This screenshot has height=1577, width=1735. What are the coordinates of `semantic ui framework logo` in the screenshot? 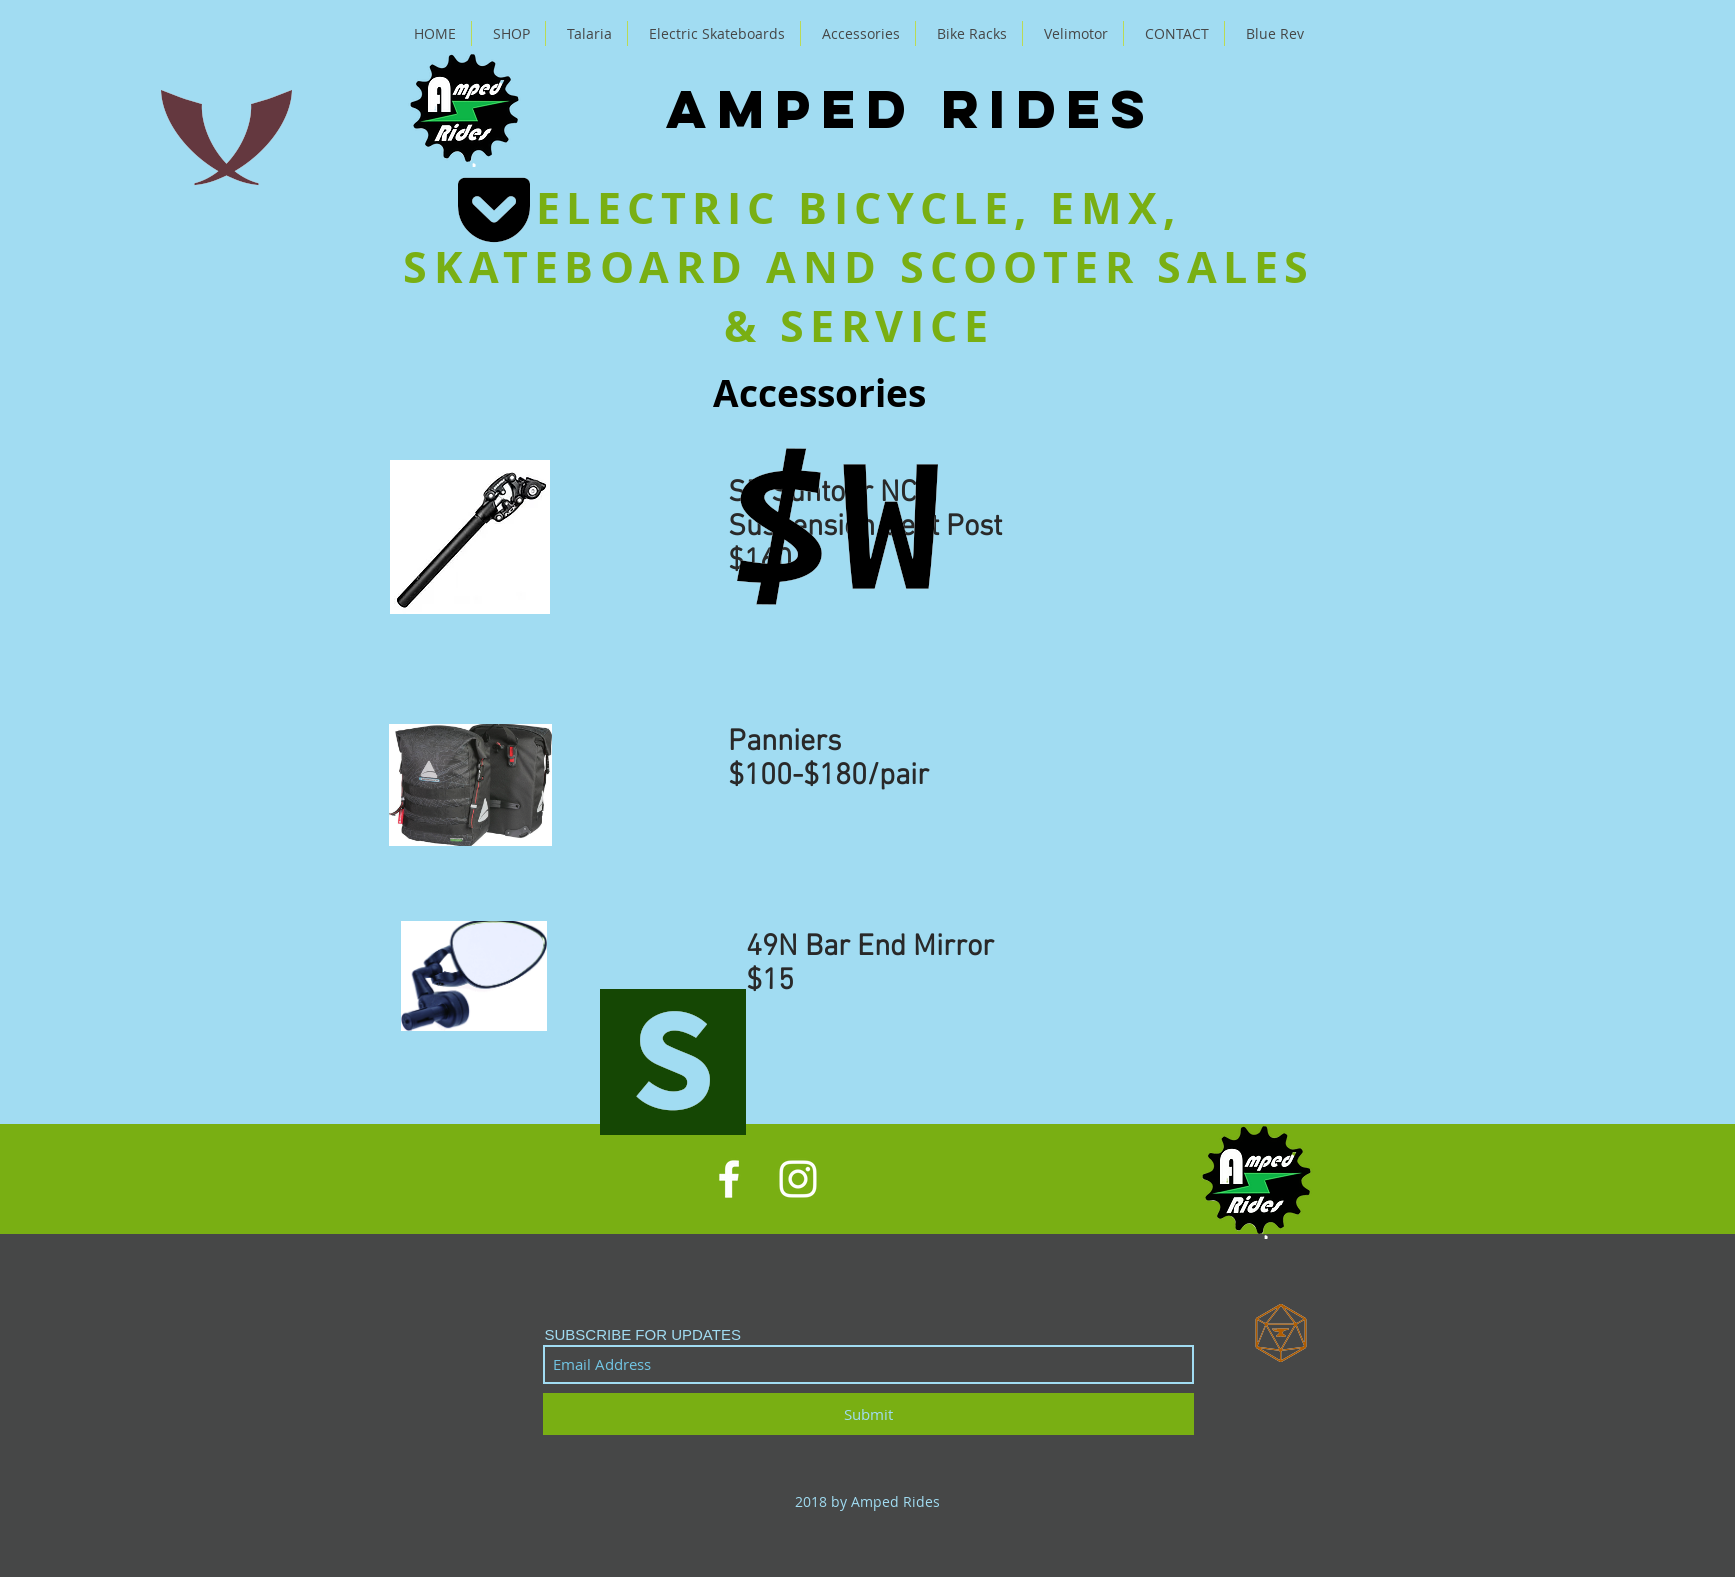 It's located at (673, 1062).